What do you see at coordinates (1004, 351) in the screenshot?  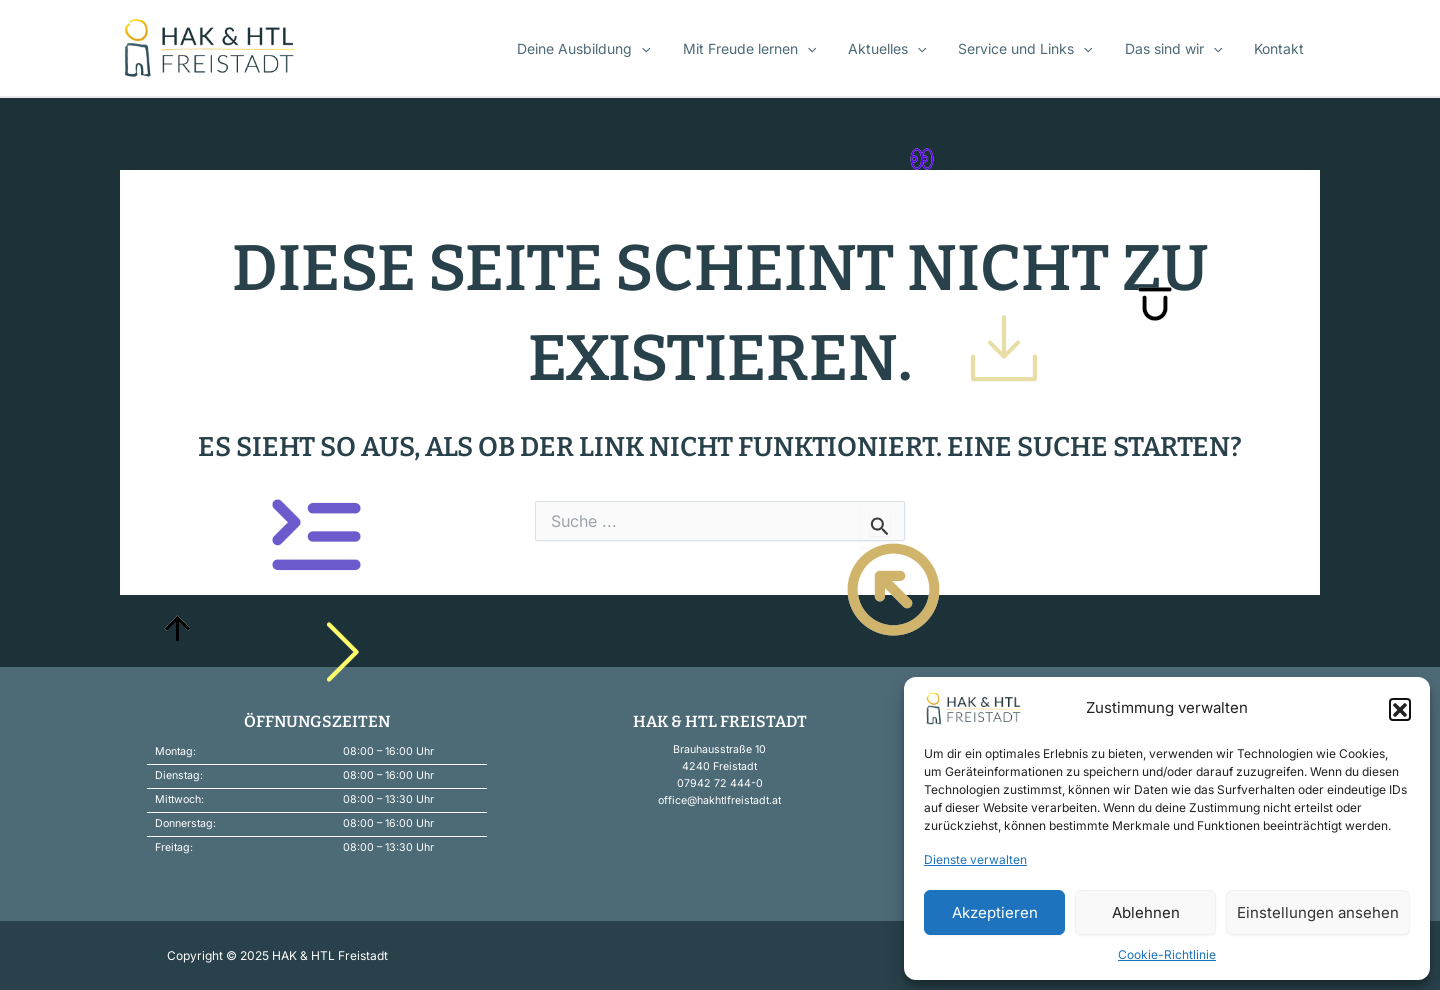 I see `download a file` at bounding box center [1004, 351].